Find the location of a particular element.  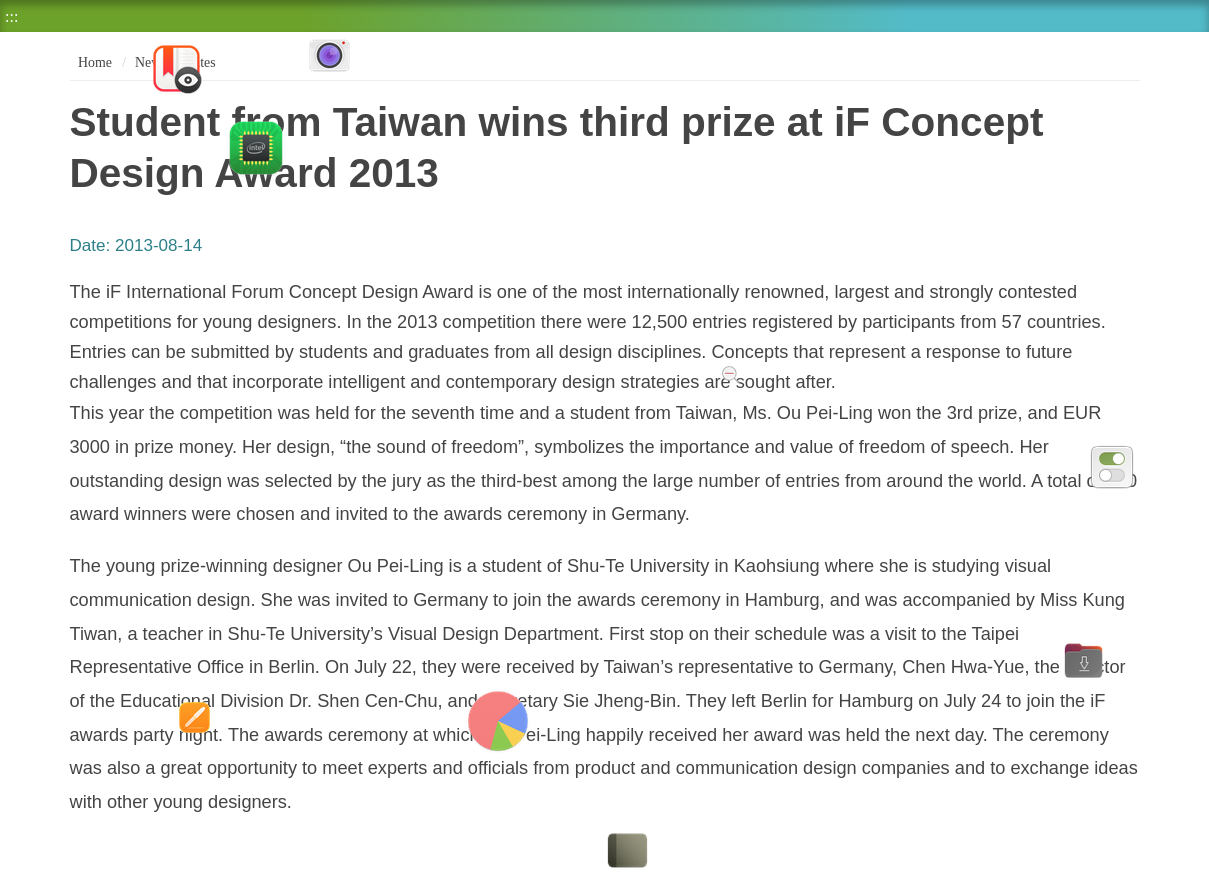

access the desktop folder is located at coordinates (627, 849).